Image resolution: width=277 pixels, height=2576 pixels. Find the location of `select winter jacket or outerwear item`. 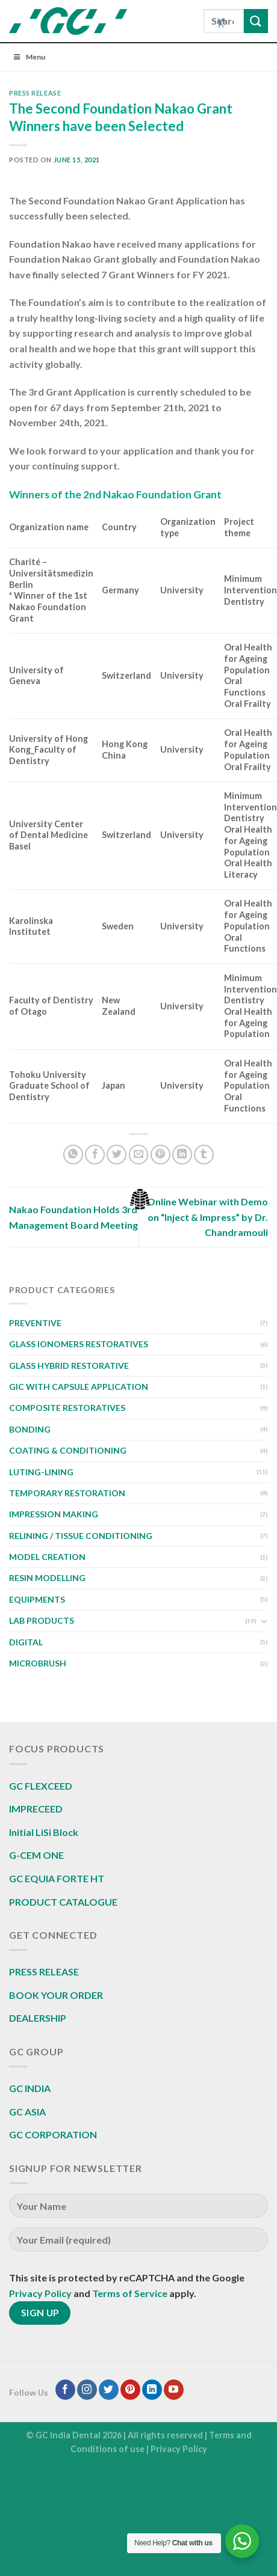

select winter jacket or outerwear item is located at coordinates (140, 1199).